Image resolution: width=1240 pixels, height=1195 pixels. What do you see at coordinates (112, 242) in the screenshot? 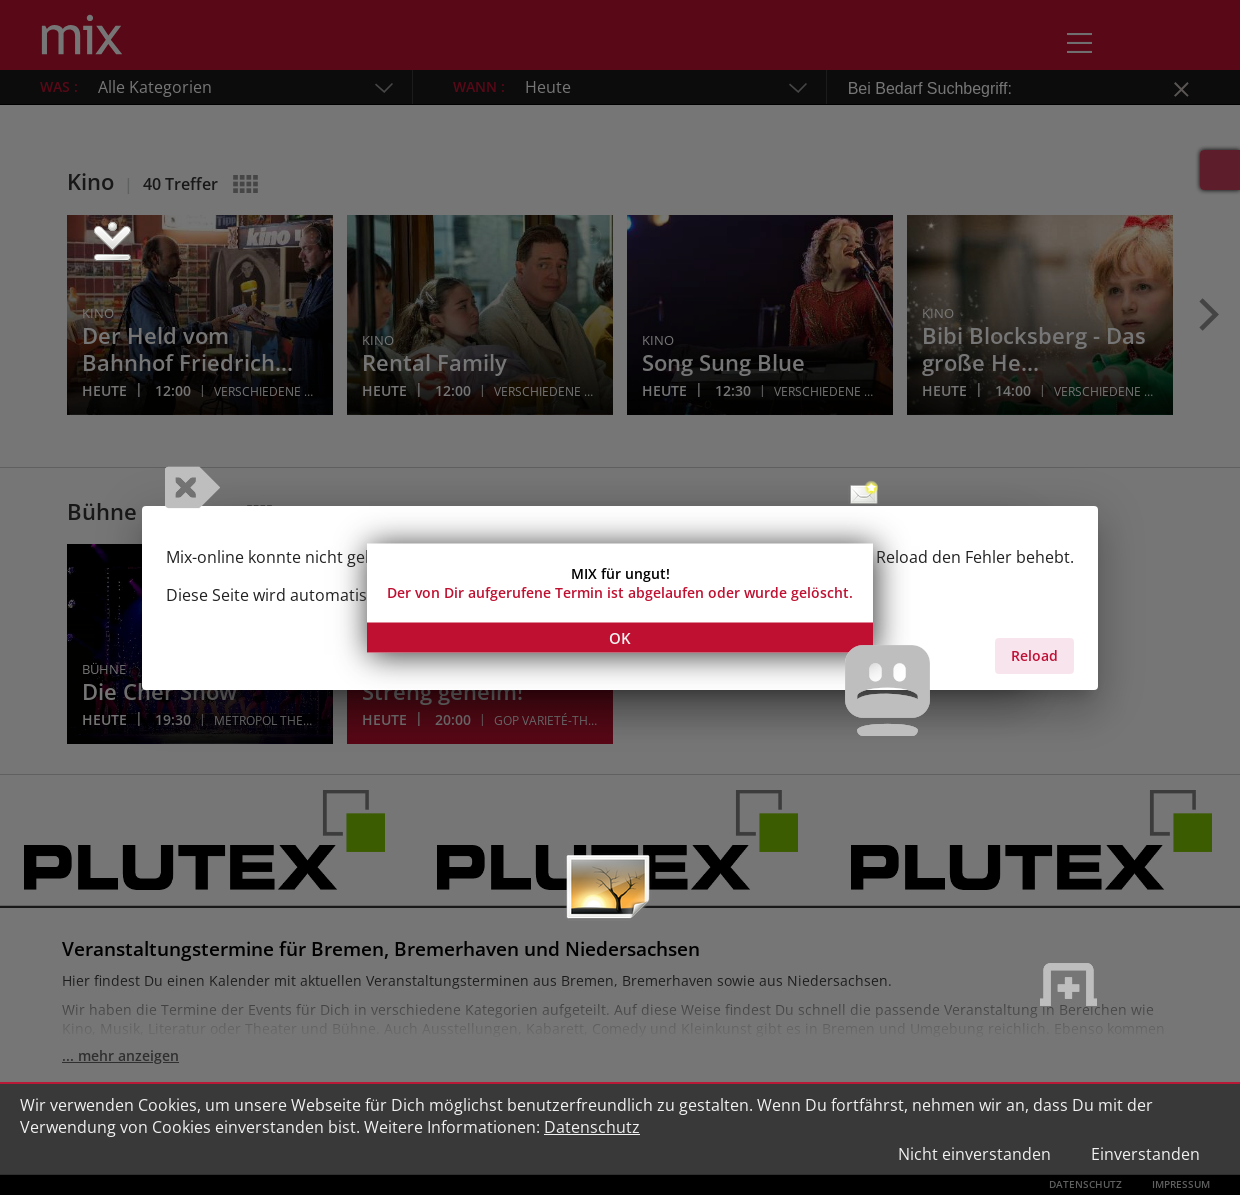
I see `scroll to bottom of page or list` at bounding box center [112, 242].